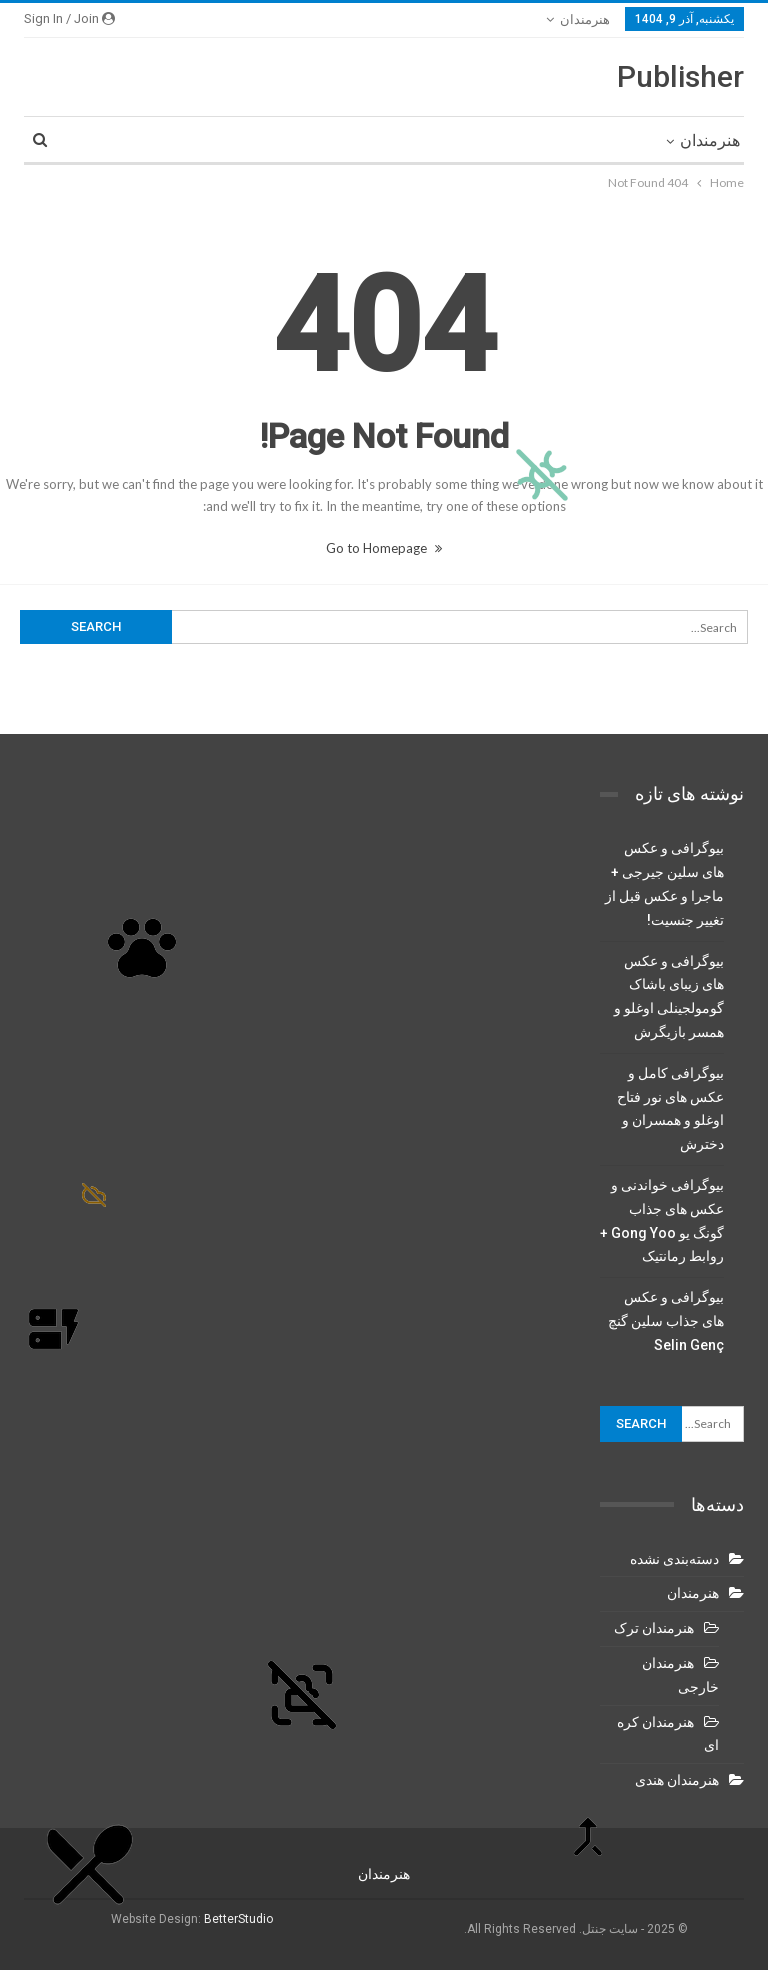 This screenshot has height=1970, width=768. What do you see at coordinates (588, 1837) in the screenshot?
I see `merge branches or items together` at bounding box center [588, 1837].